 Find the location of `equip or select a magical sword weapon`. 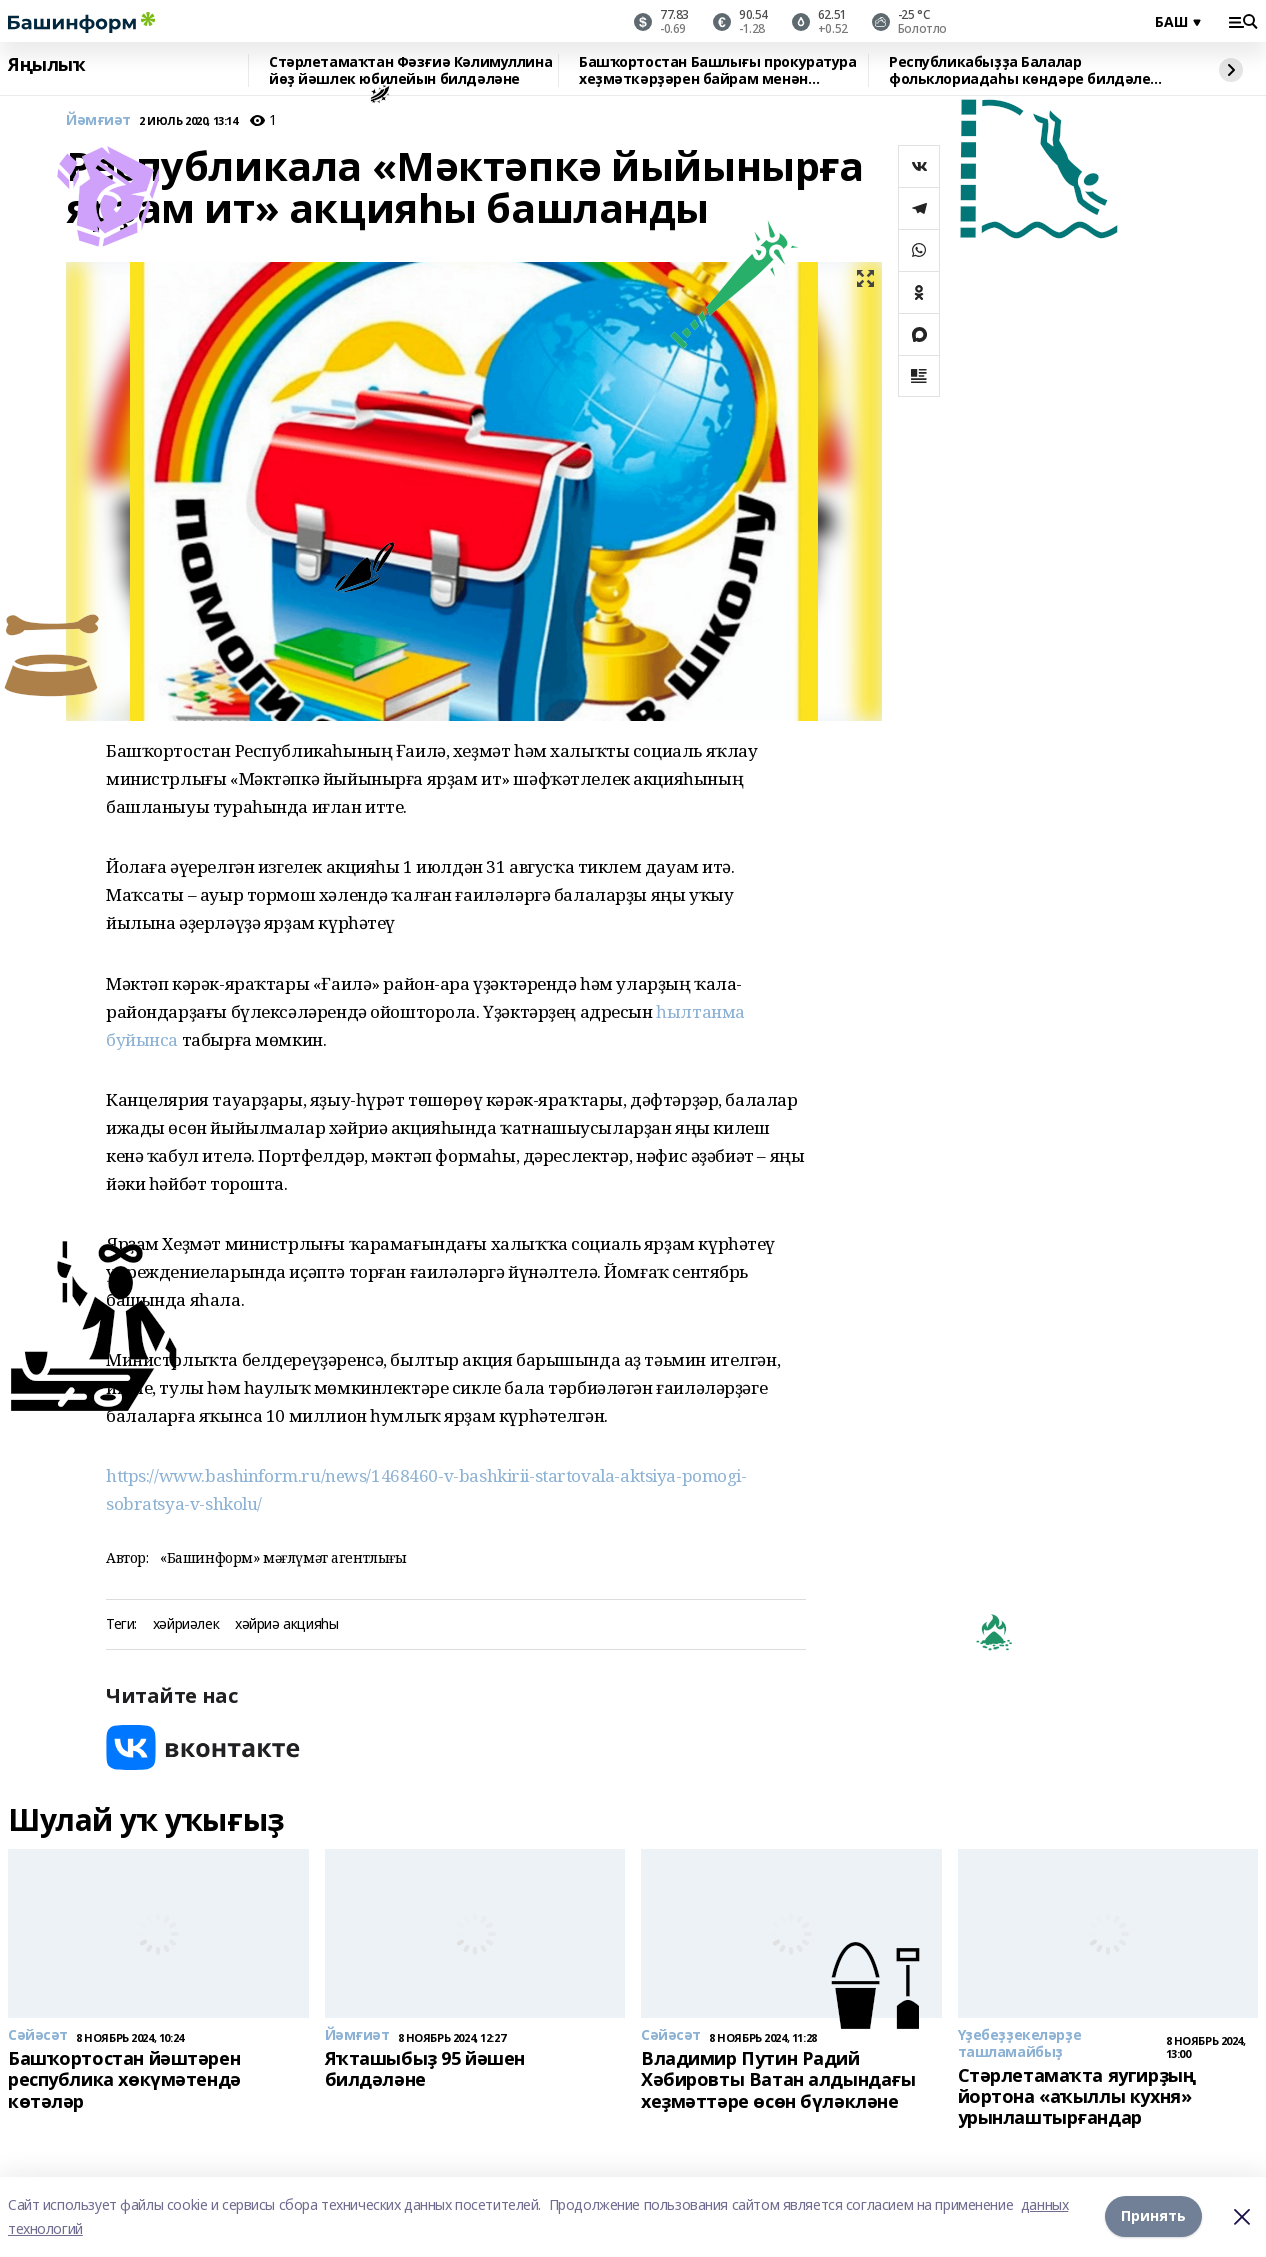

equip or select a magical sword weapon is located at coordinates (380, 94).